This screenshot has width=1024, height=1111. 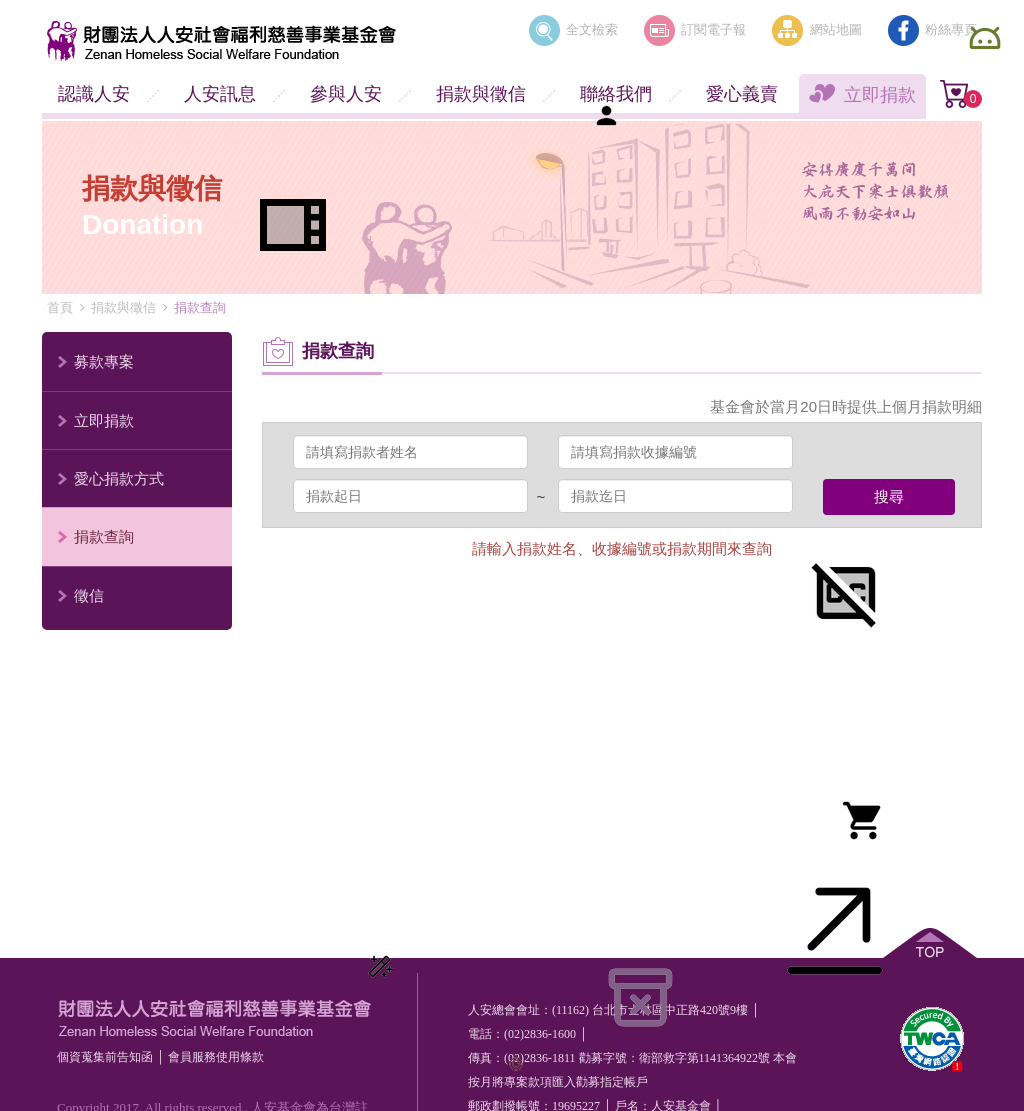 What do you see at coordinates (835, 927) in the screenshot?
I see `open link in new window or tab` at bounding box center [835, 927].